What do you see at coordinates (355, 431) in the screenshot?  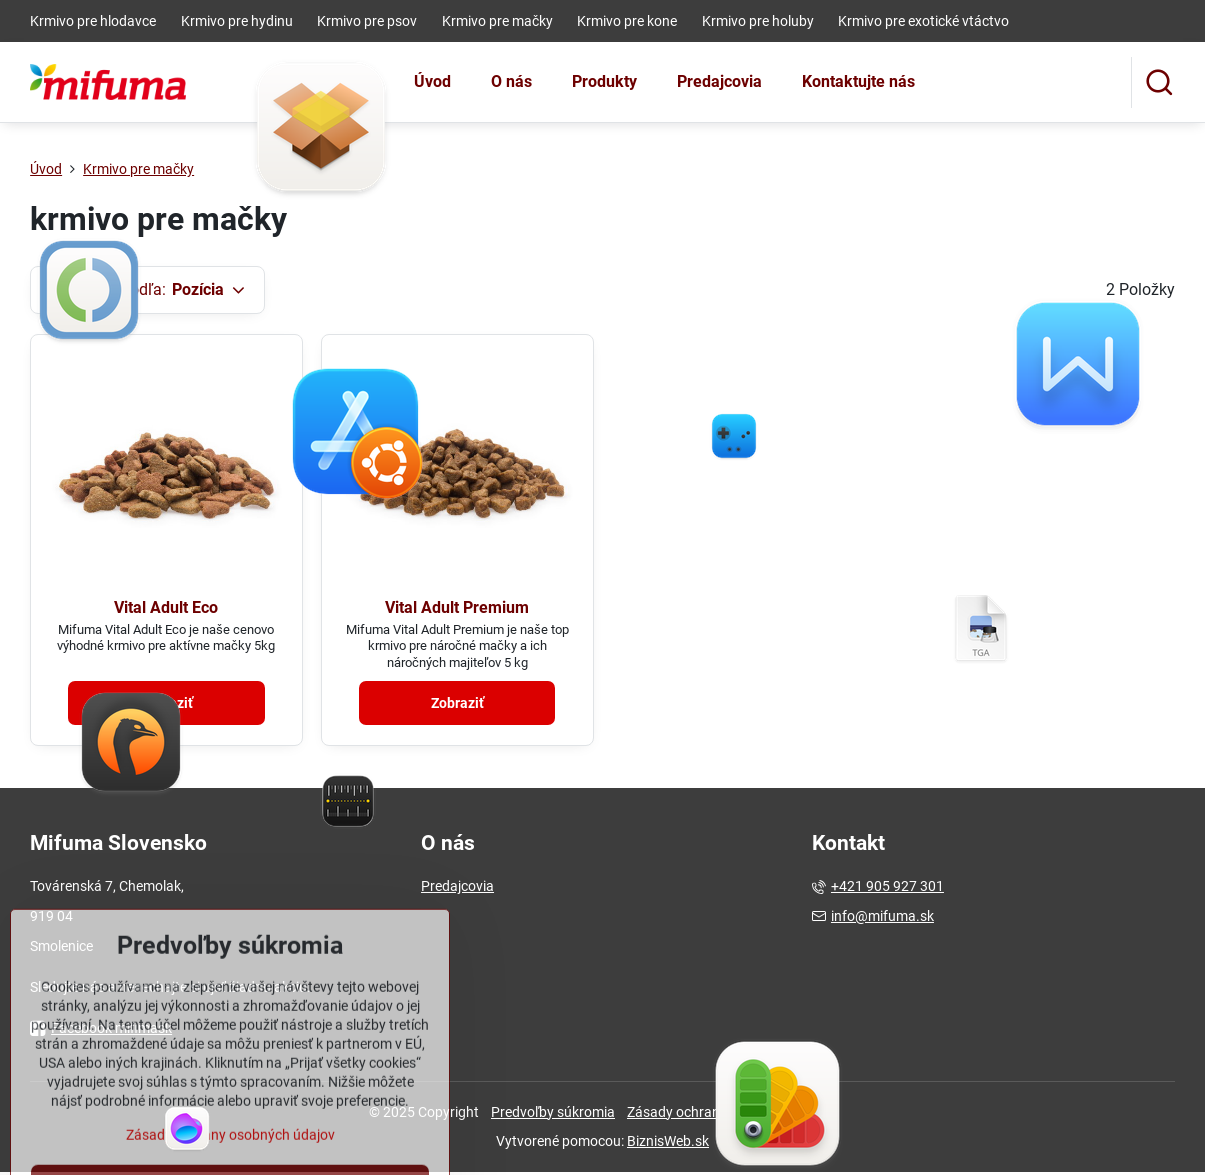 I see `open ubuntu software center` at bounding box center [355, 431].